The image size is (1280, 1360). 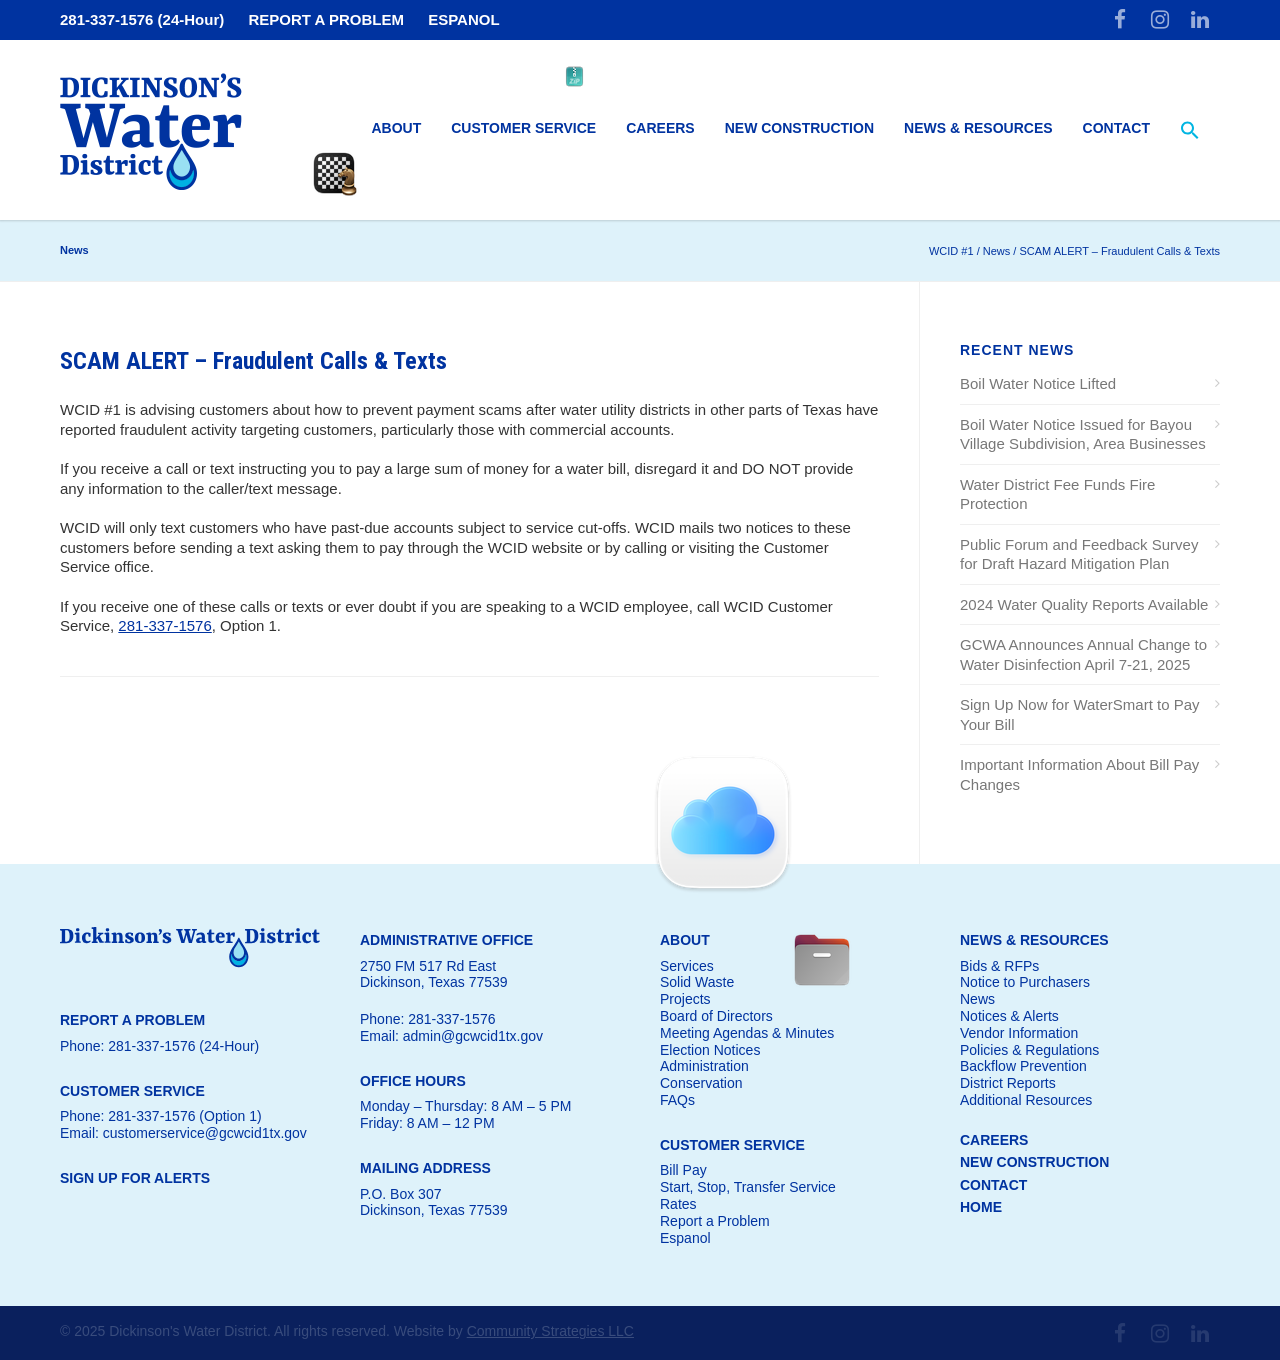 What do you see at coordinates (574, 76) in the screenshot?
I see `compressed zip archive file` at bounding box center [574, 76].